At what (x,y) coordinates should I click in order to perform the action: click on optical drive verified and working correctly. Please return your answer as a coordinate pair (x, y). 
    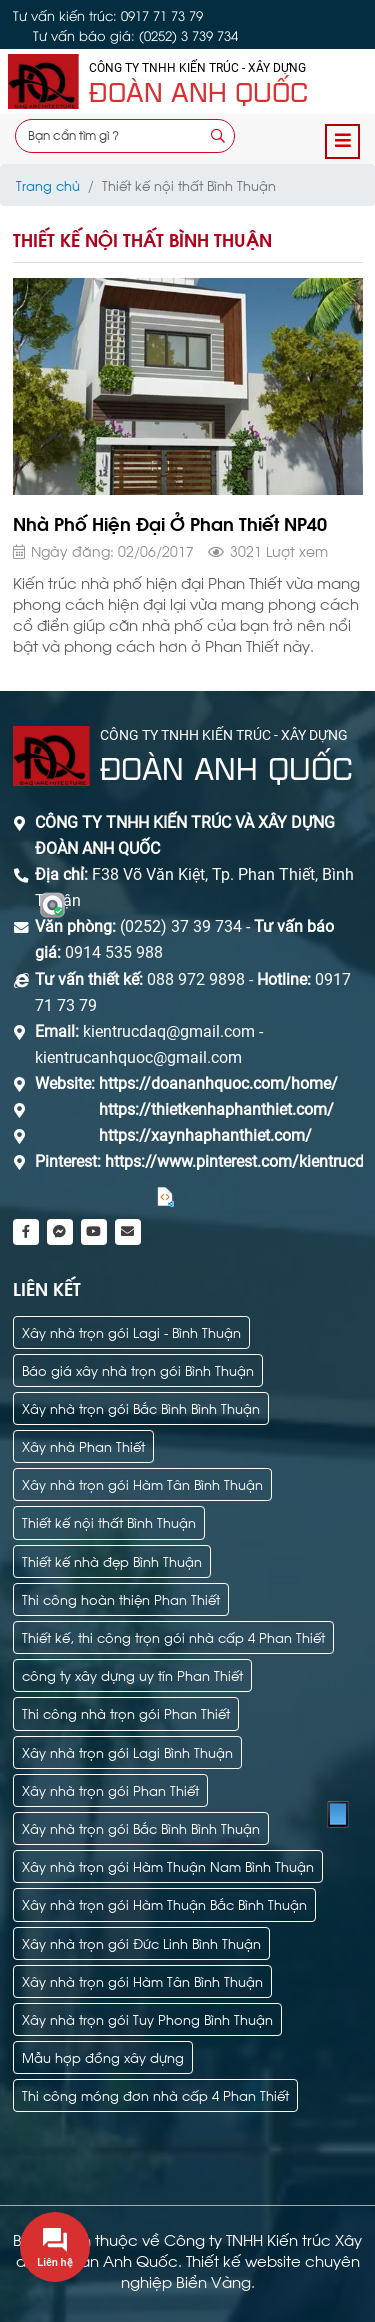
    Looking at the image, I should click on (52, 905).